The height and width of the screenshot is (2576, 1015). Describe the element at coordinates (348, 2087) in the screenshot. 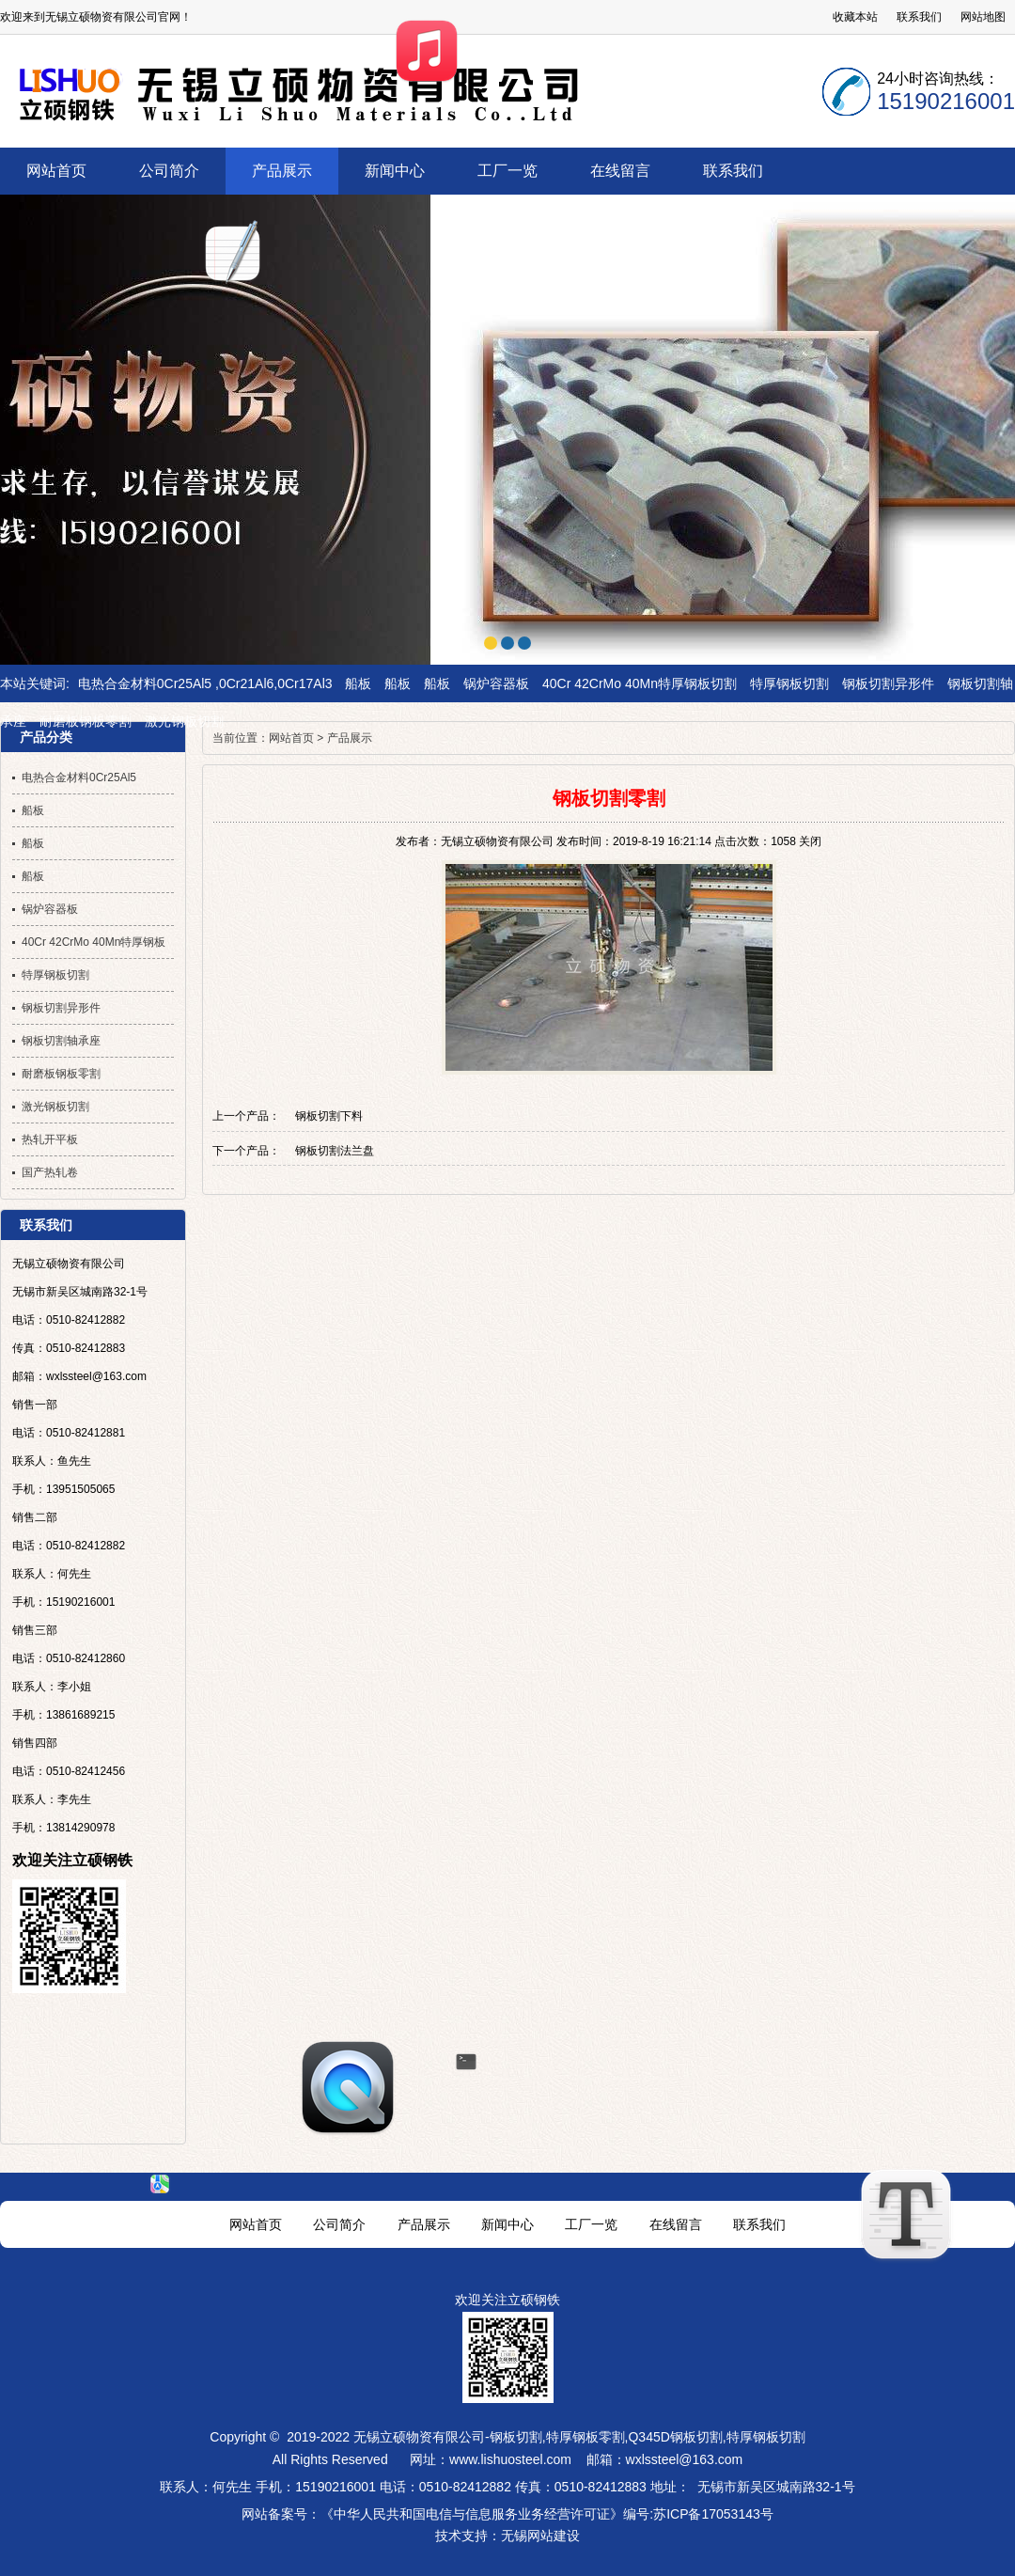

I see `open QuickTime Player to watch videos` at that location.